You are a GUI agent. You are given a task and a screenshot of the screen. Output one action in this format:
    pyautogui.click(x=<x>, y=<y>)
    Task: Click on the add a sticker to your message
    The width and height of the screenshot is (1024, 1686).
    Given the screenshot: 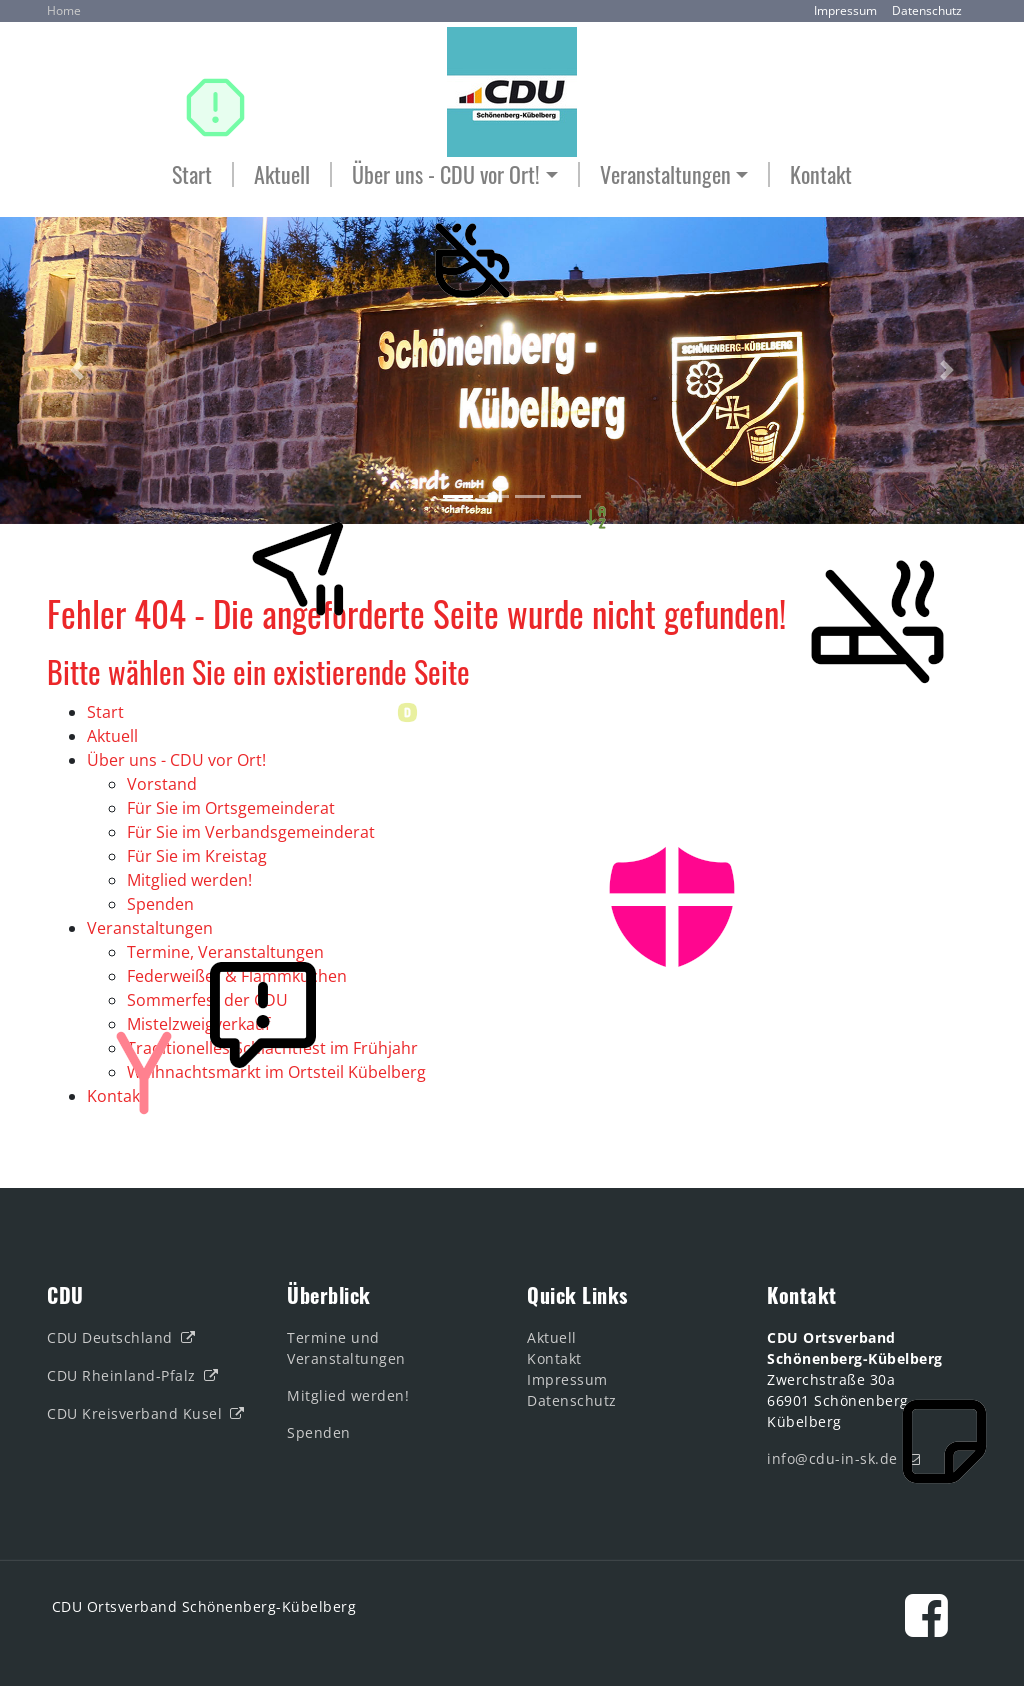 What is the action you would take?
    pyautogui.click(x=944, y=1441)
    